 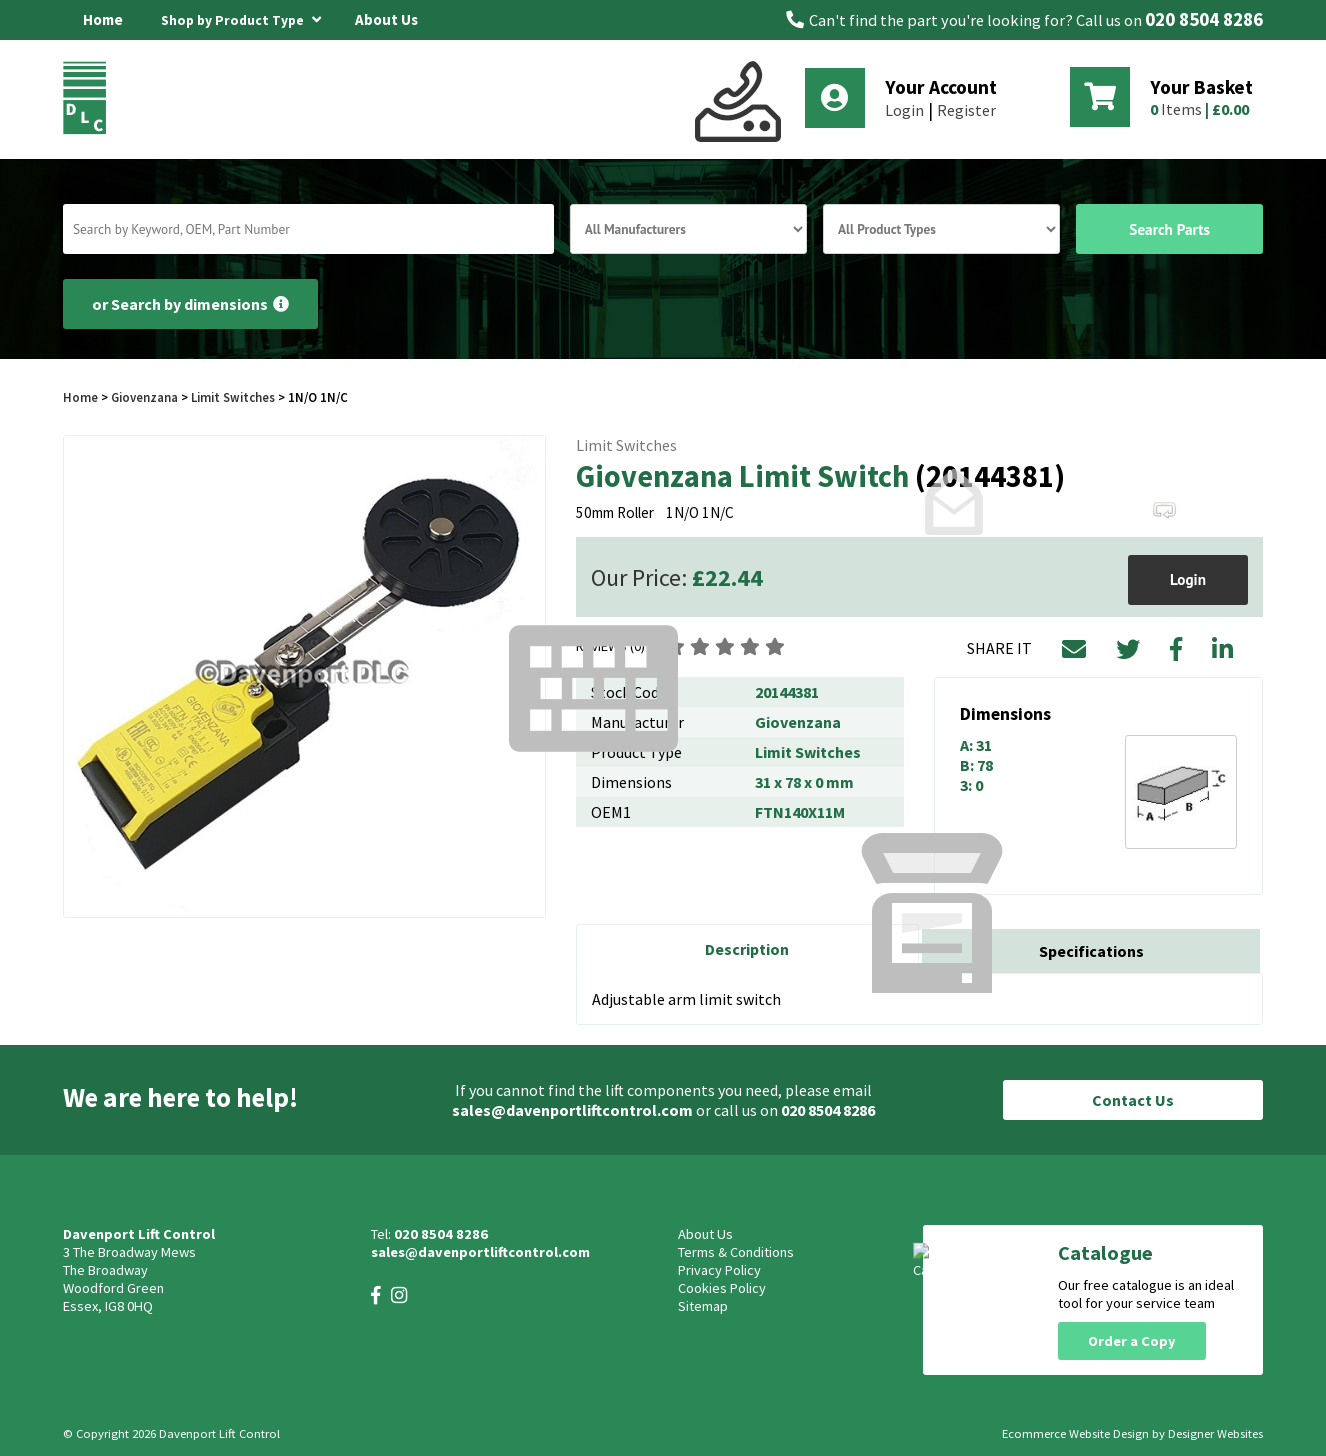 What do you see at coordinates (738, 99) in the screenshot?
I see `indicates modem or dial-up connection status` at bounding box center [738, 99].